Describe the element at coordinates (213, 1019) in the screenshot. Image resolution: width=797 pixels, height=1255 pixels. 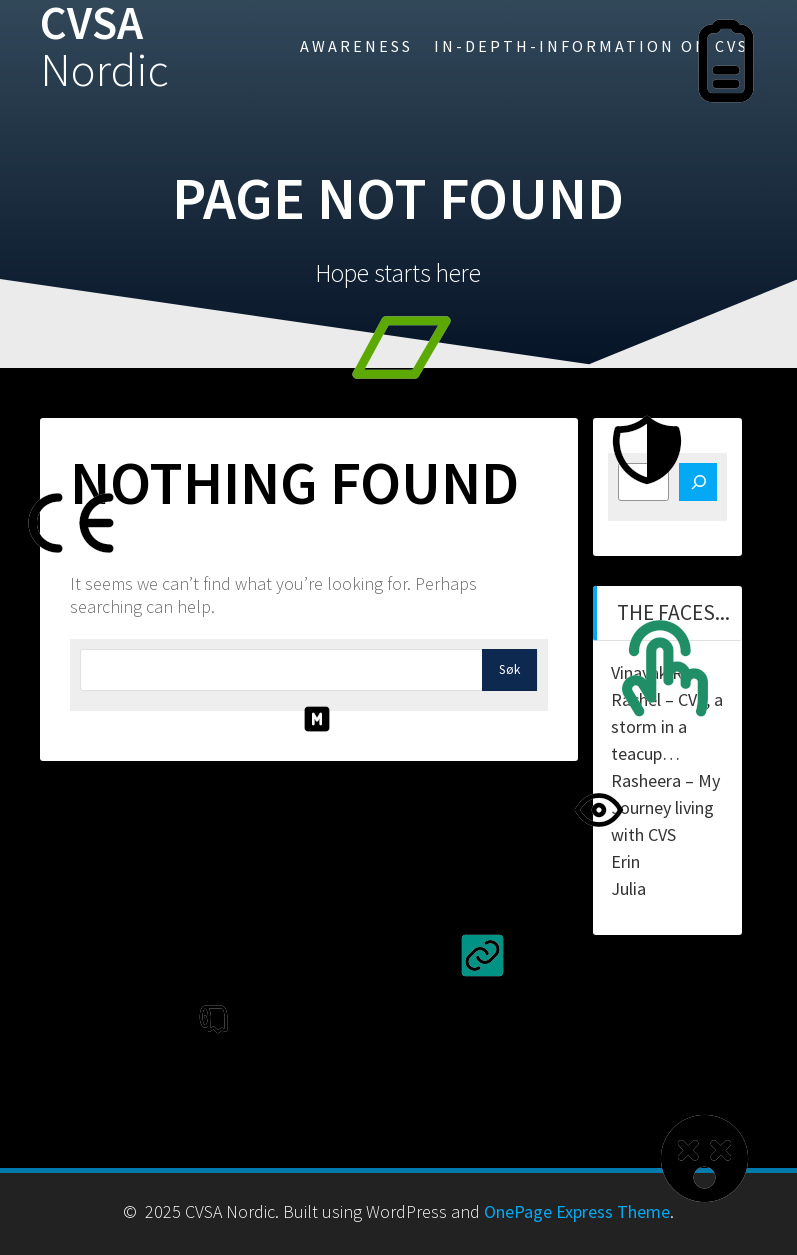
I see `indicates restroom or bathroom location` at that location.